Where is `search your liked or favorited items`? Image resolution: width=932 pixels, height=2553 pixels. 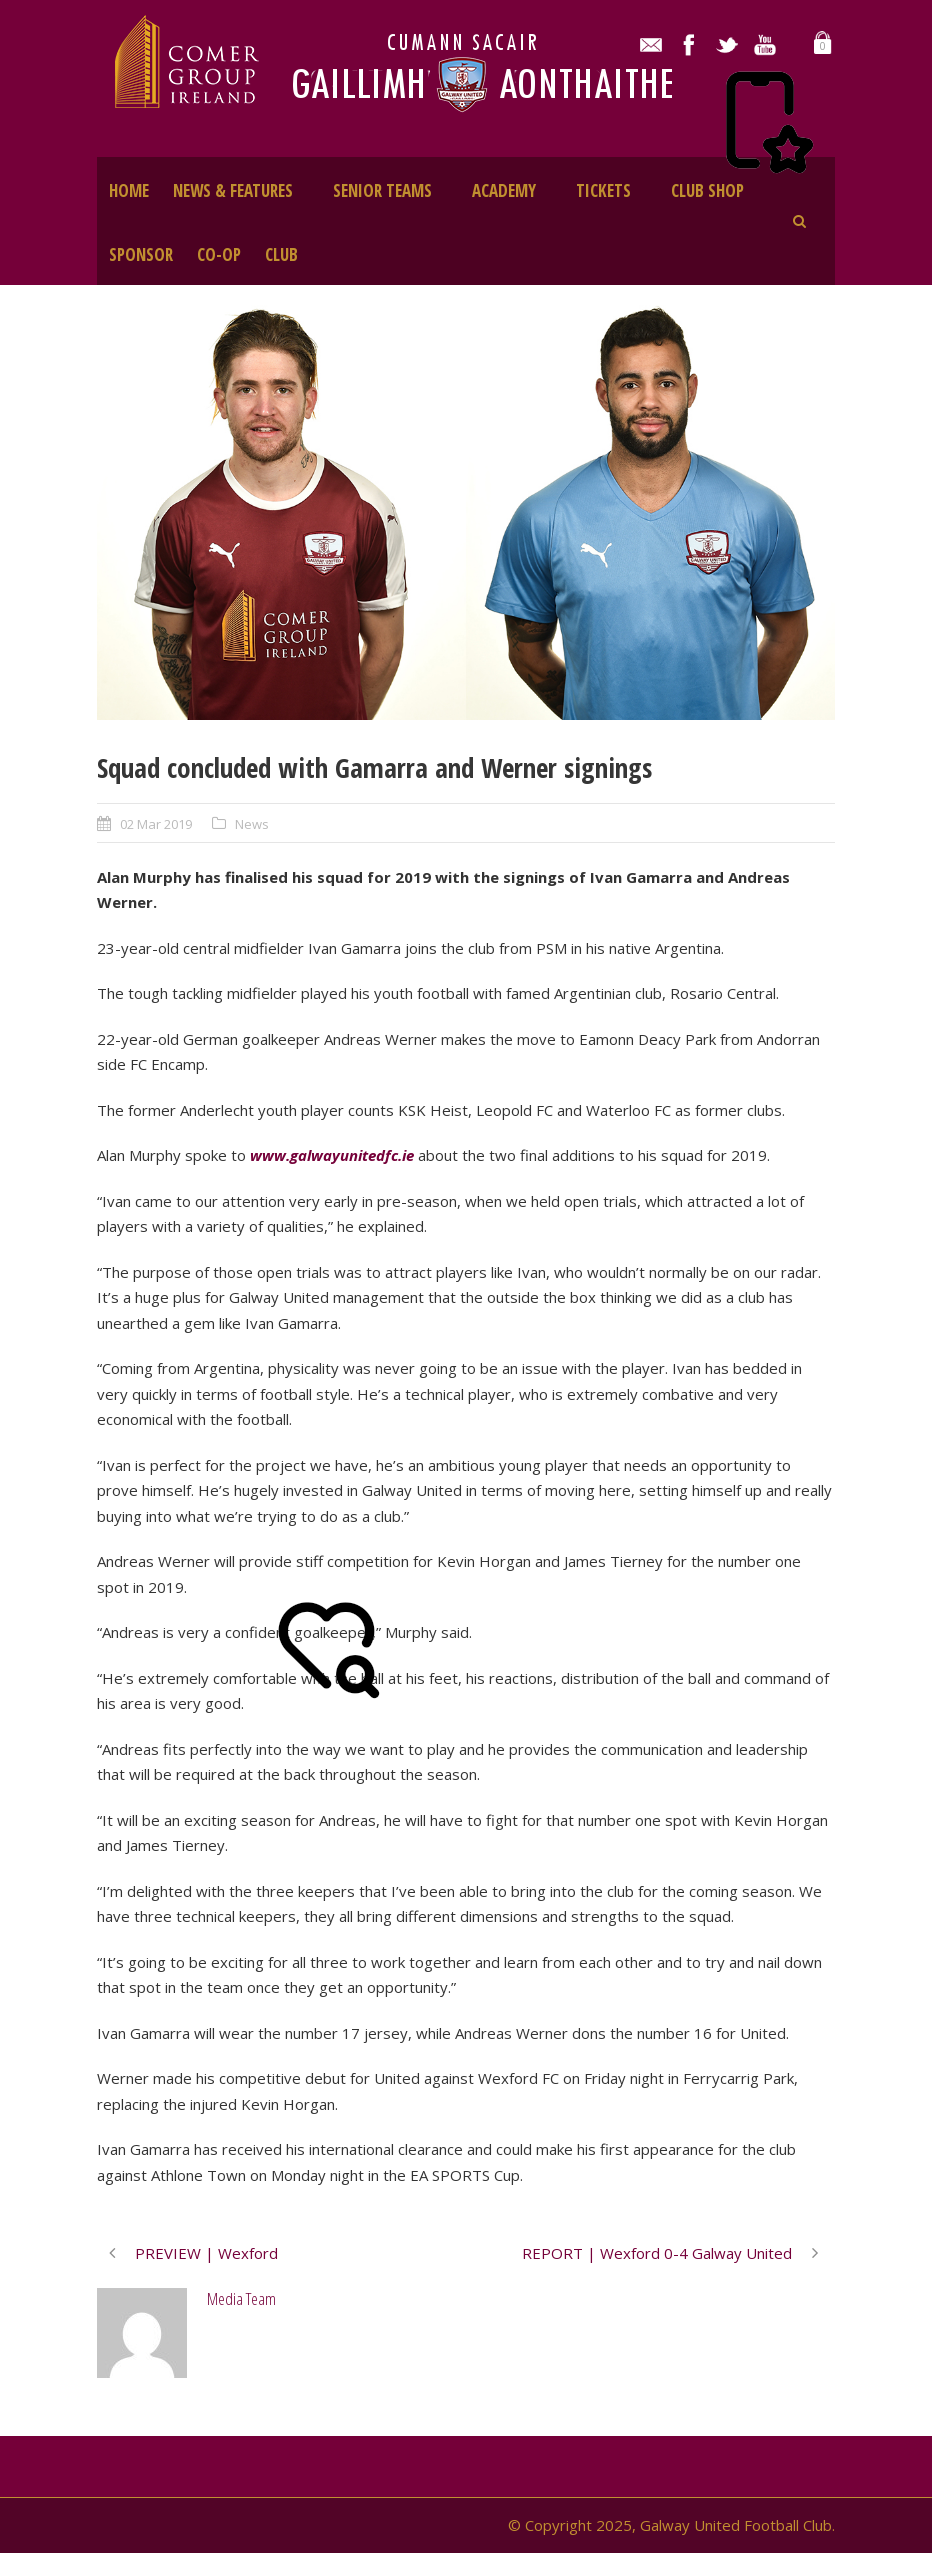 search your liked or favorited items is located at coordinates (326, 1645).